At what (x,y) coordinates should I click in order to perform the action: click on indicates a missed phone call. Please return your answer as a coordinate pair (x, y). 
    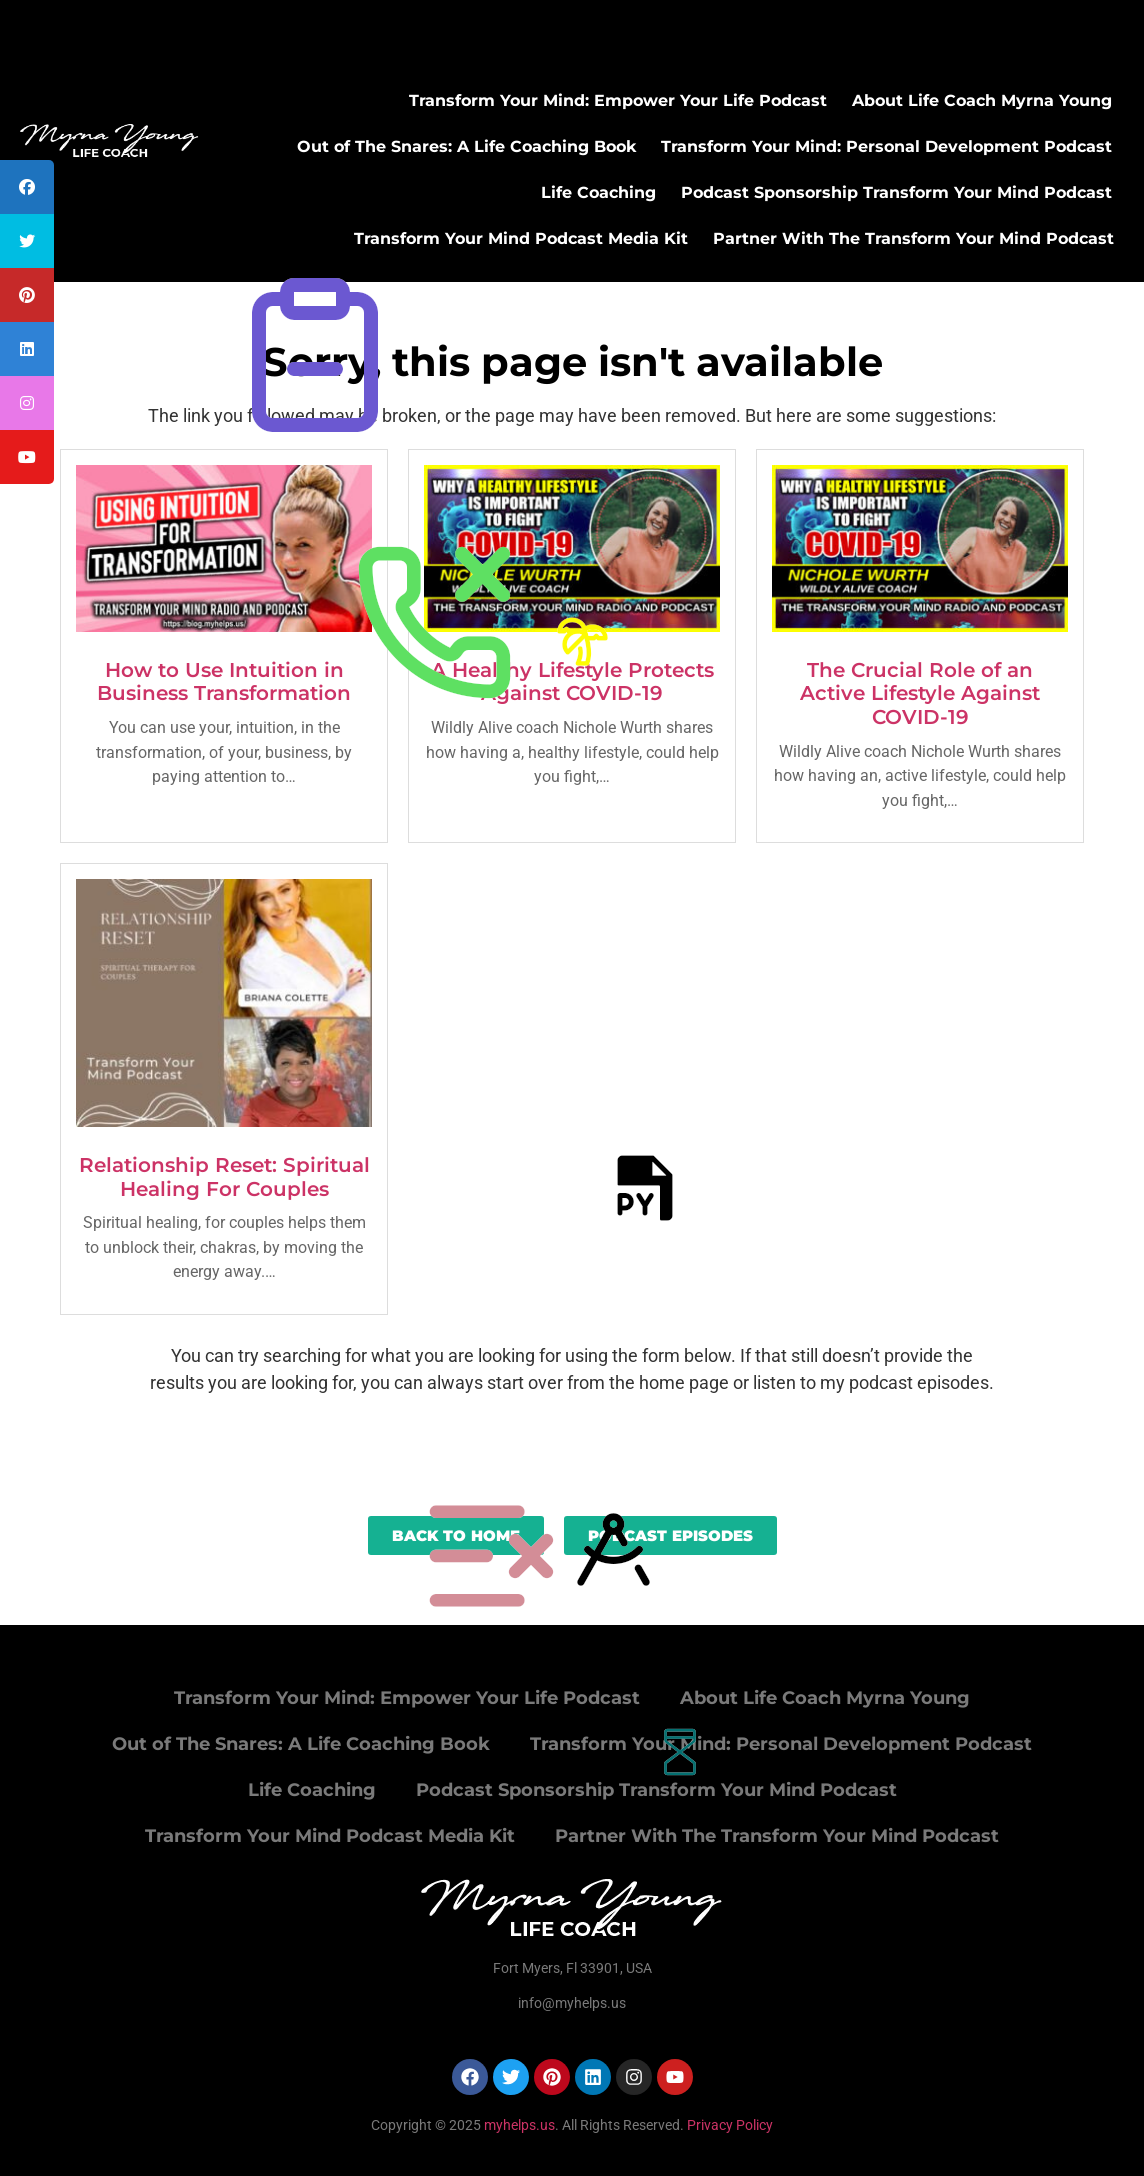
    Looking at the image, I should click on (434, 622).